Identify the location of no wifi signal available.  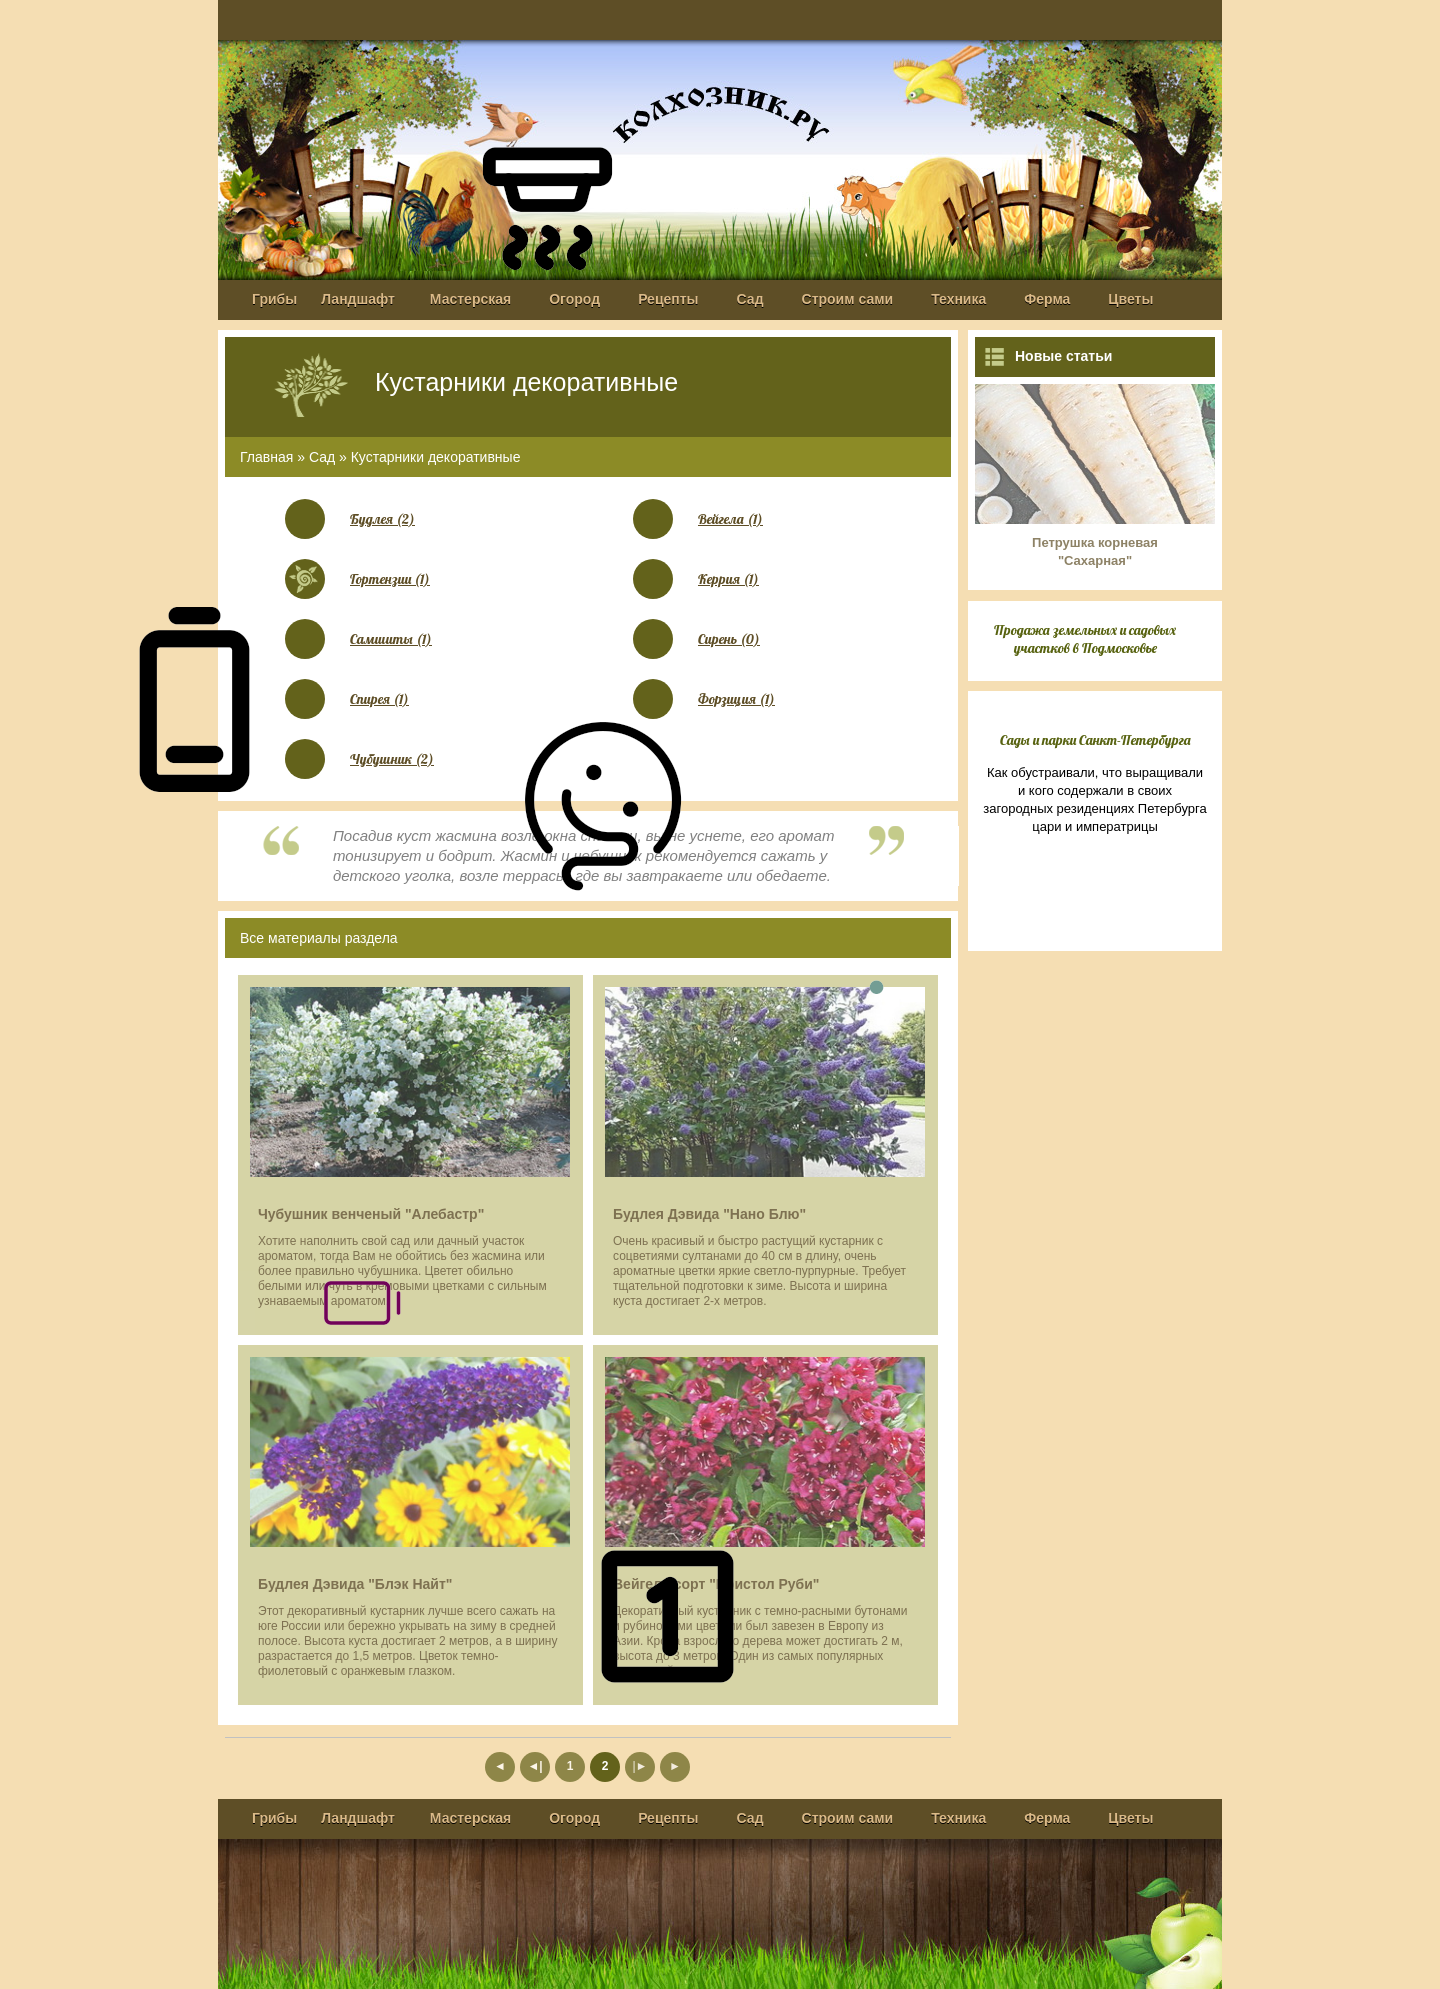
(876, 946).